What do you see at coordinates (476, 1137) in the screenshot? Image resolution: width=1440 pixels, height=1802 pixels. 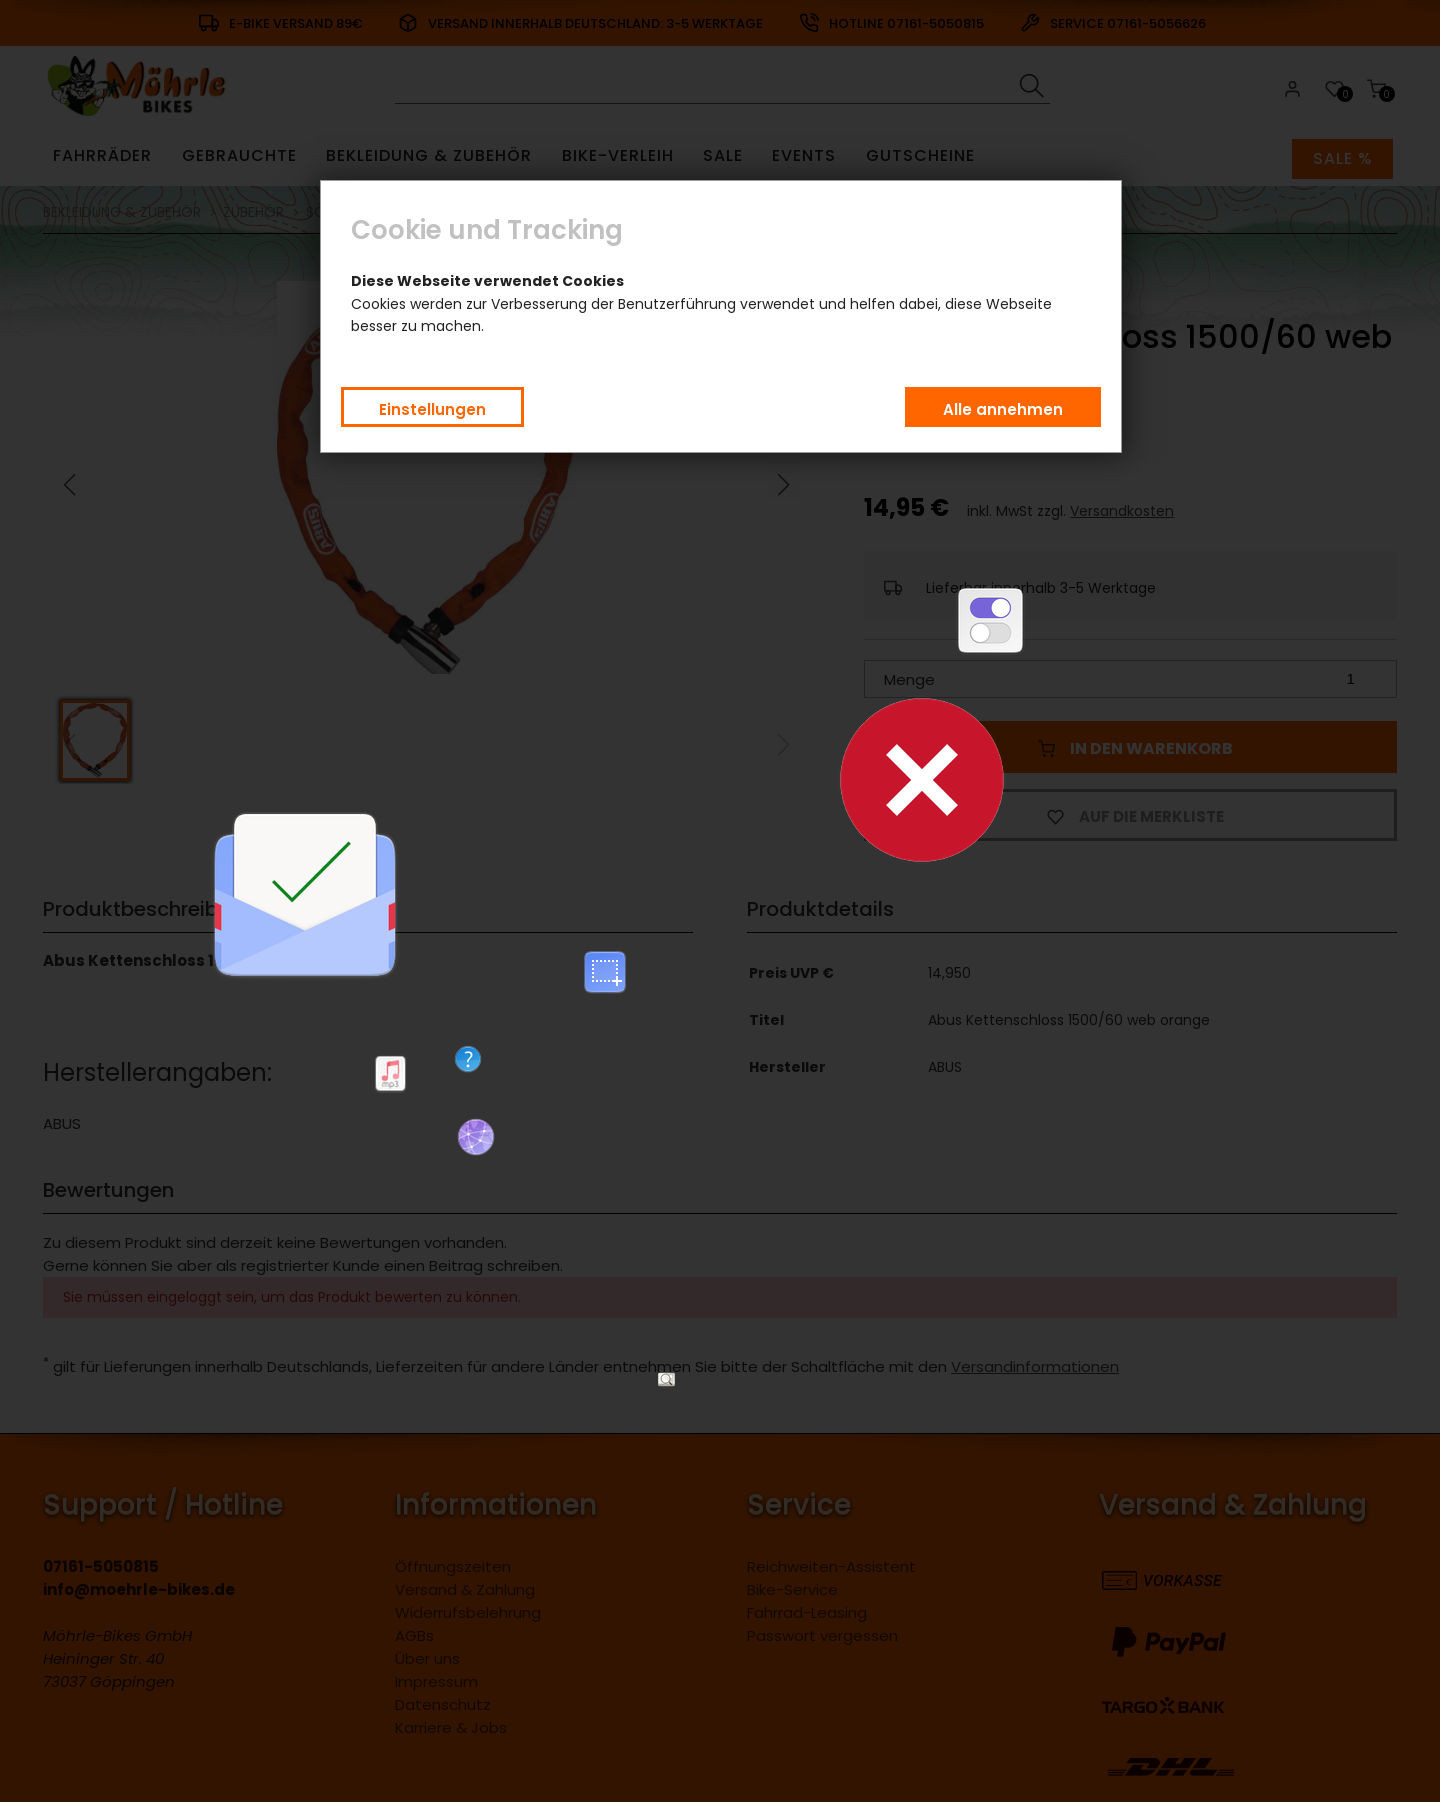 I see `open web browser or internet applications` at bounding box center [476, 1137].